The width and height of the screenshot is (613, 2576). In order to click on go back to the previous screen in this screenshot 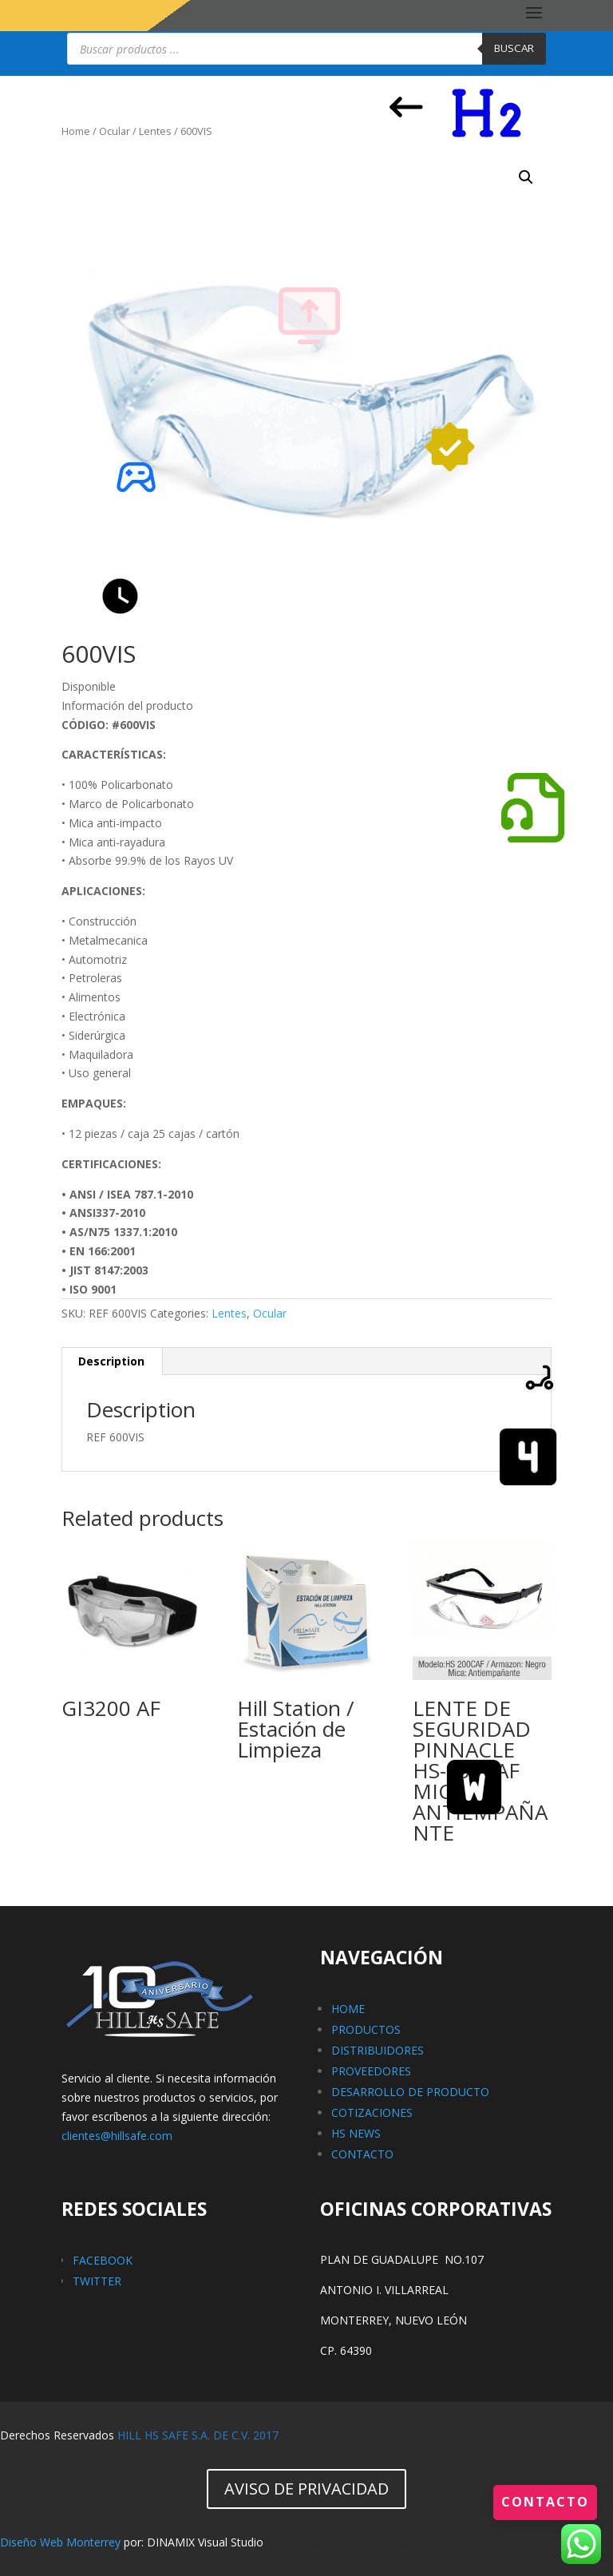, I will do `click(406, 107)`.